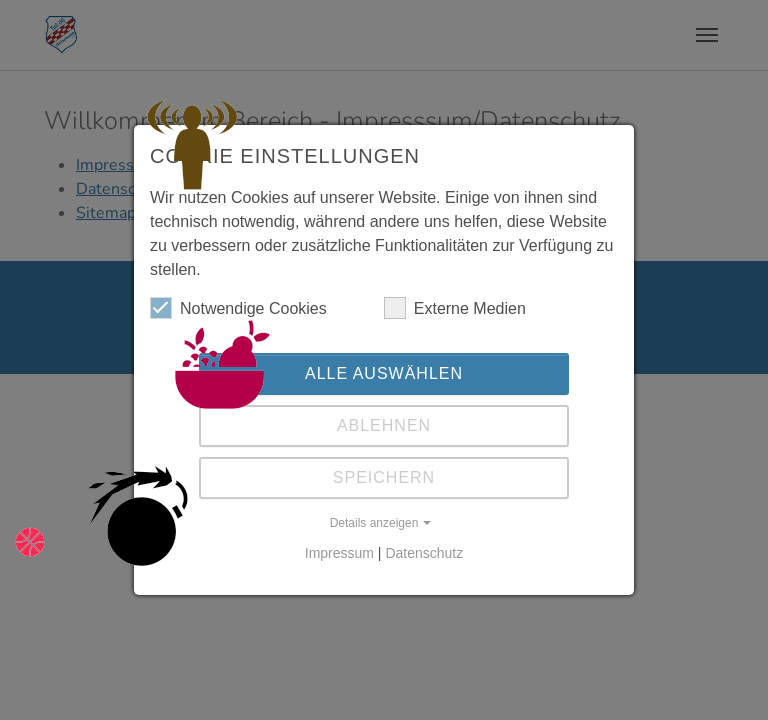 The width and height of the screenshot is (768, 720). What do you see at coordinates (30, 542) in the screenshot?
I see `access basketball or sports content` at bounding box center [30, 542].